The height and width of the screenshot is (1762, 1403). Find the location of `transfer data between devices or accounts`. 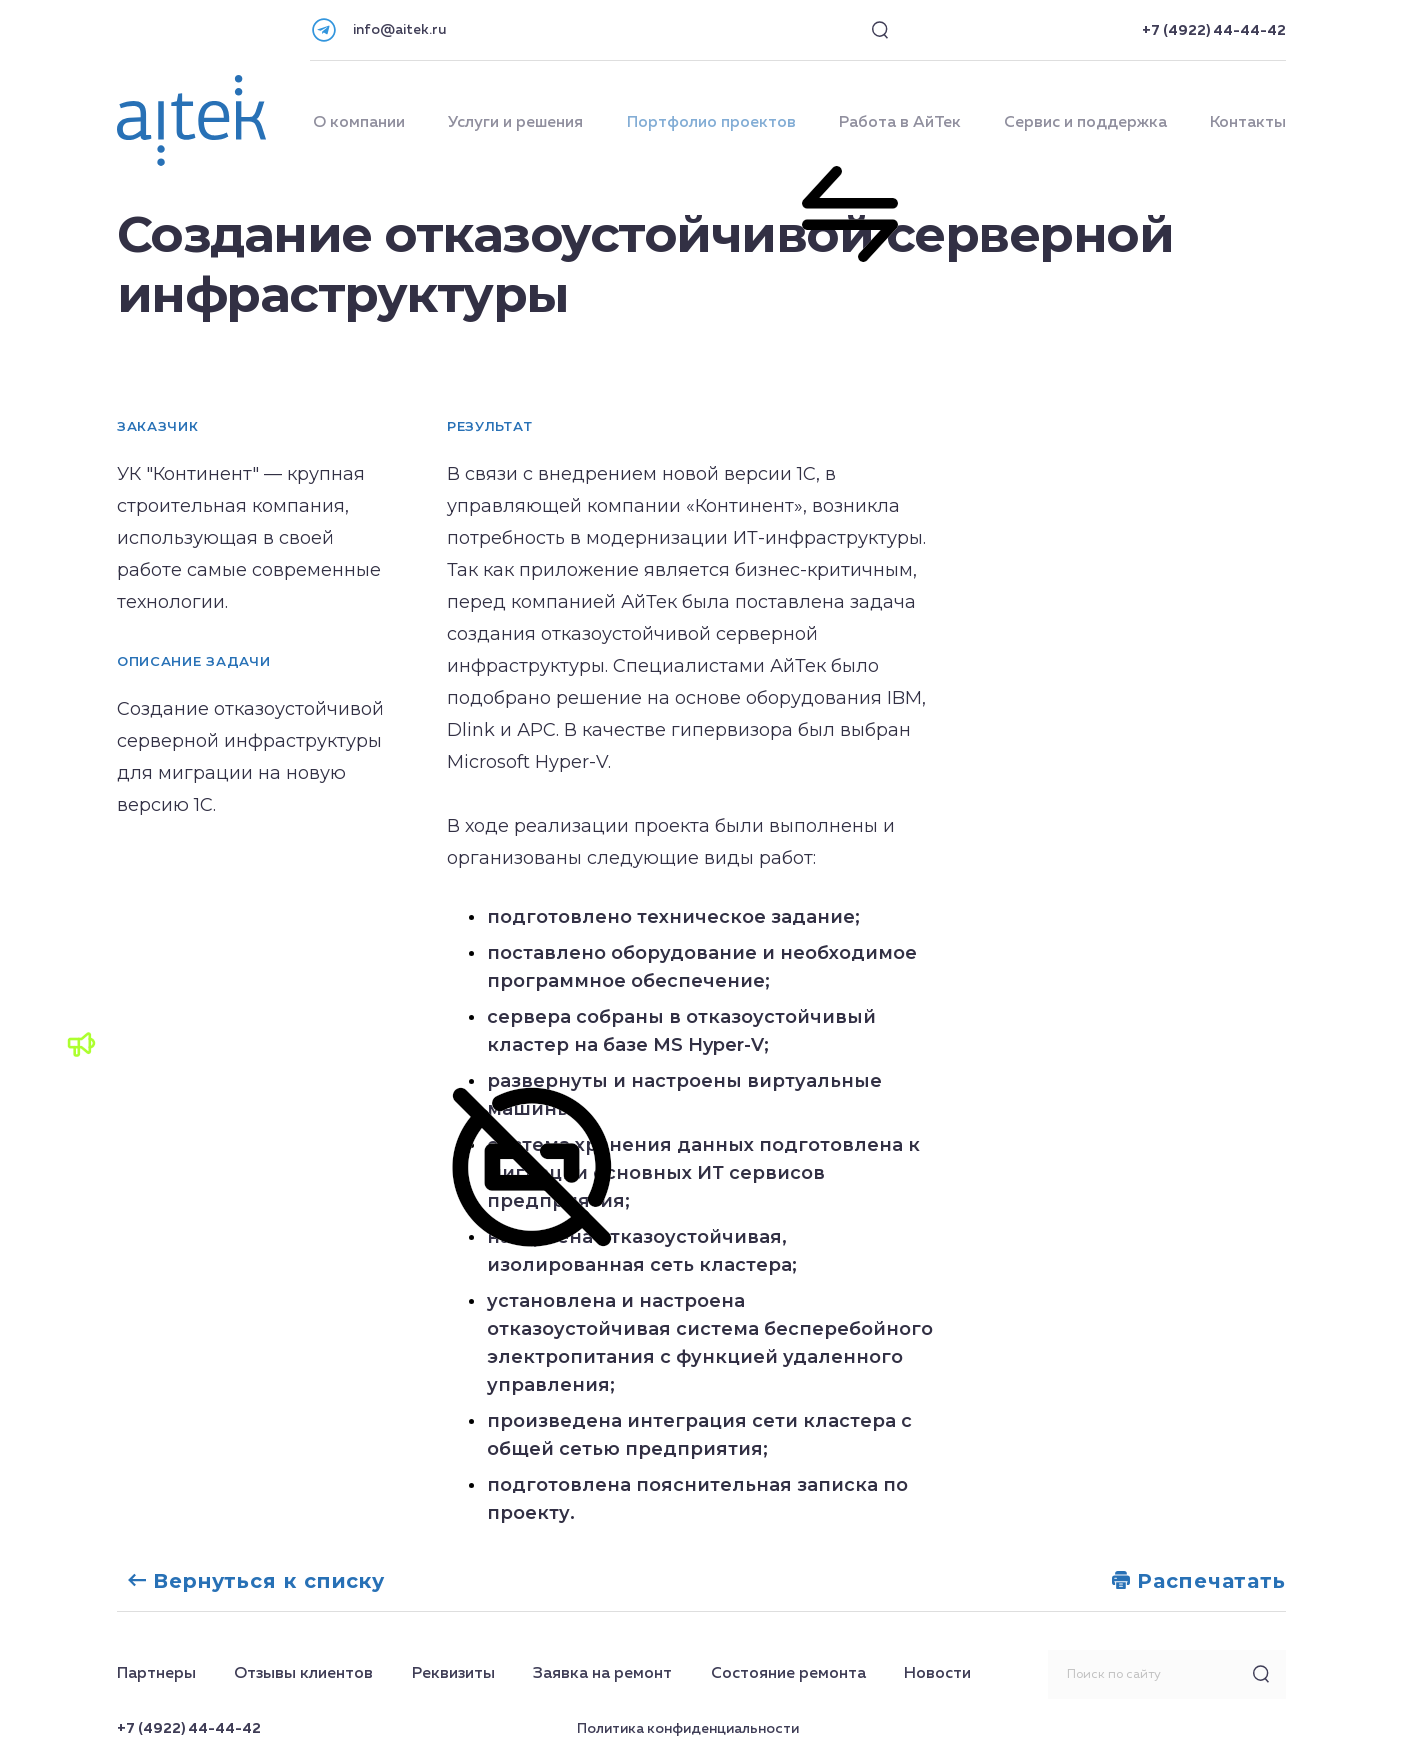

transfer data between devices or accounts is located at coordinates (850, 214).